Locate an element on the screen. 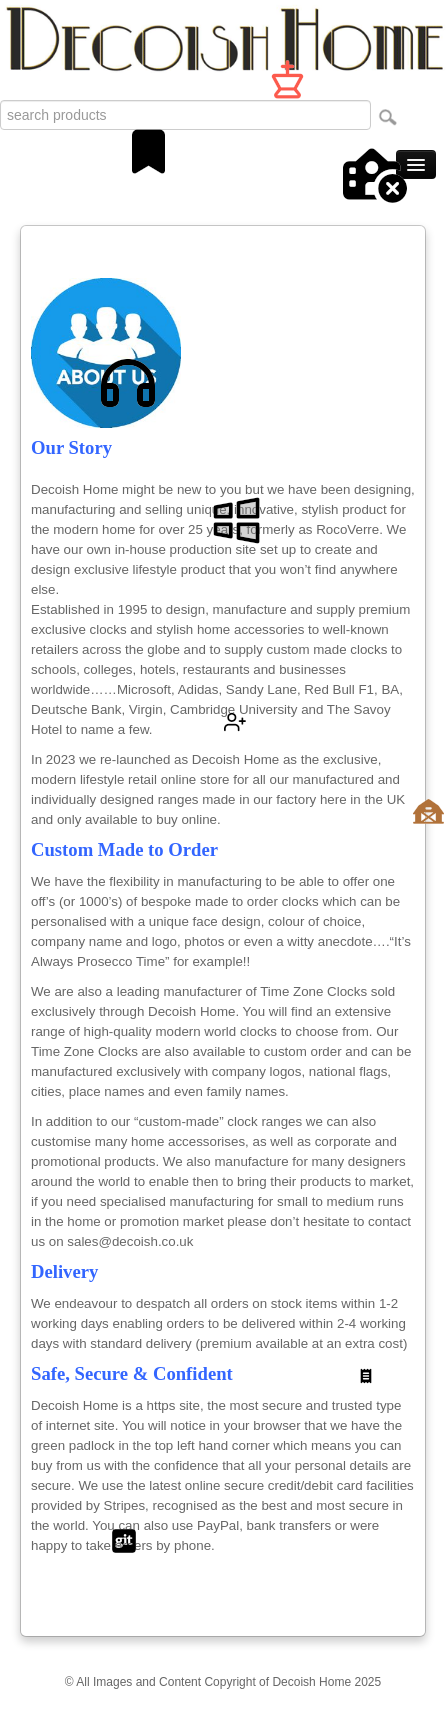 This screenshot has width=446, height=1712. school or educational institution is closed is located at coordinates (375, 174).